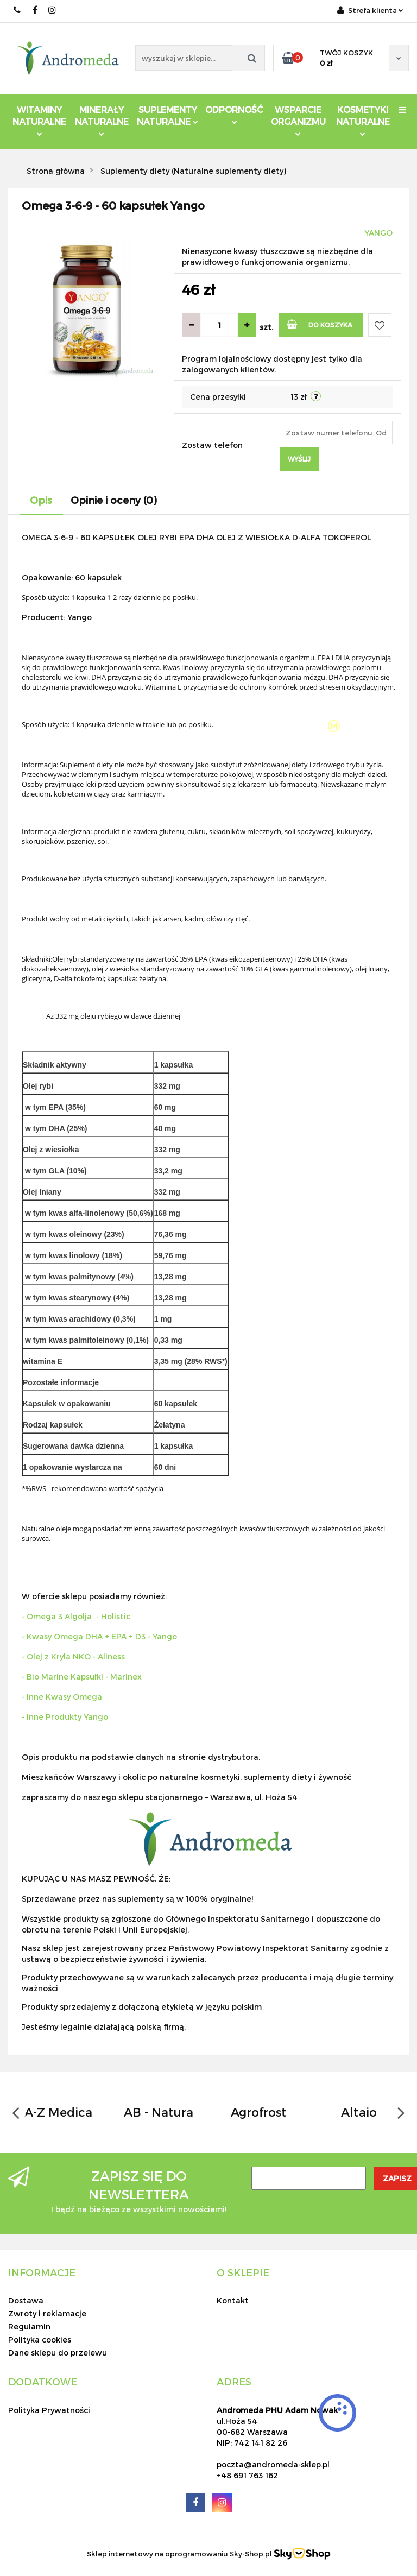  Describe the element at coordinates (334, 726) in the screenshot. I see `open the Paris Metro transit app` at that location.